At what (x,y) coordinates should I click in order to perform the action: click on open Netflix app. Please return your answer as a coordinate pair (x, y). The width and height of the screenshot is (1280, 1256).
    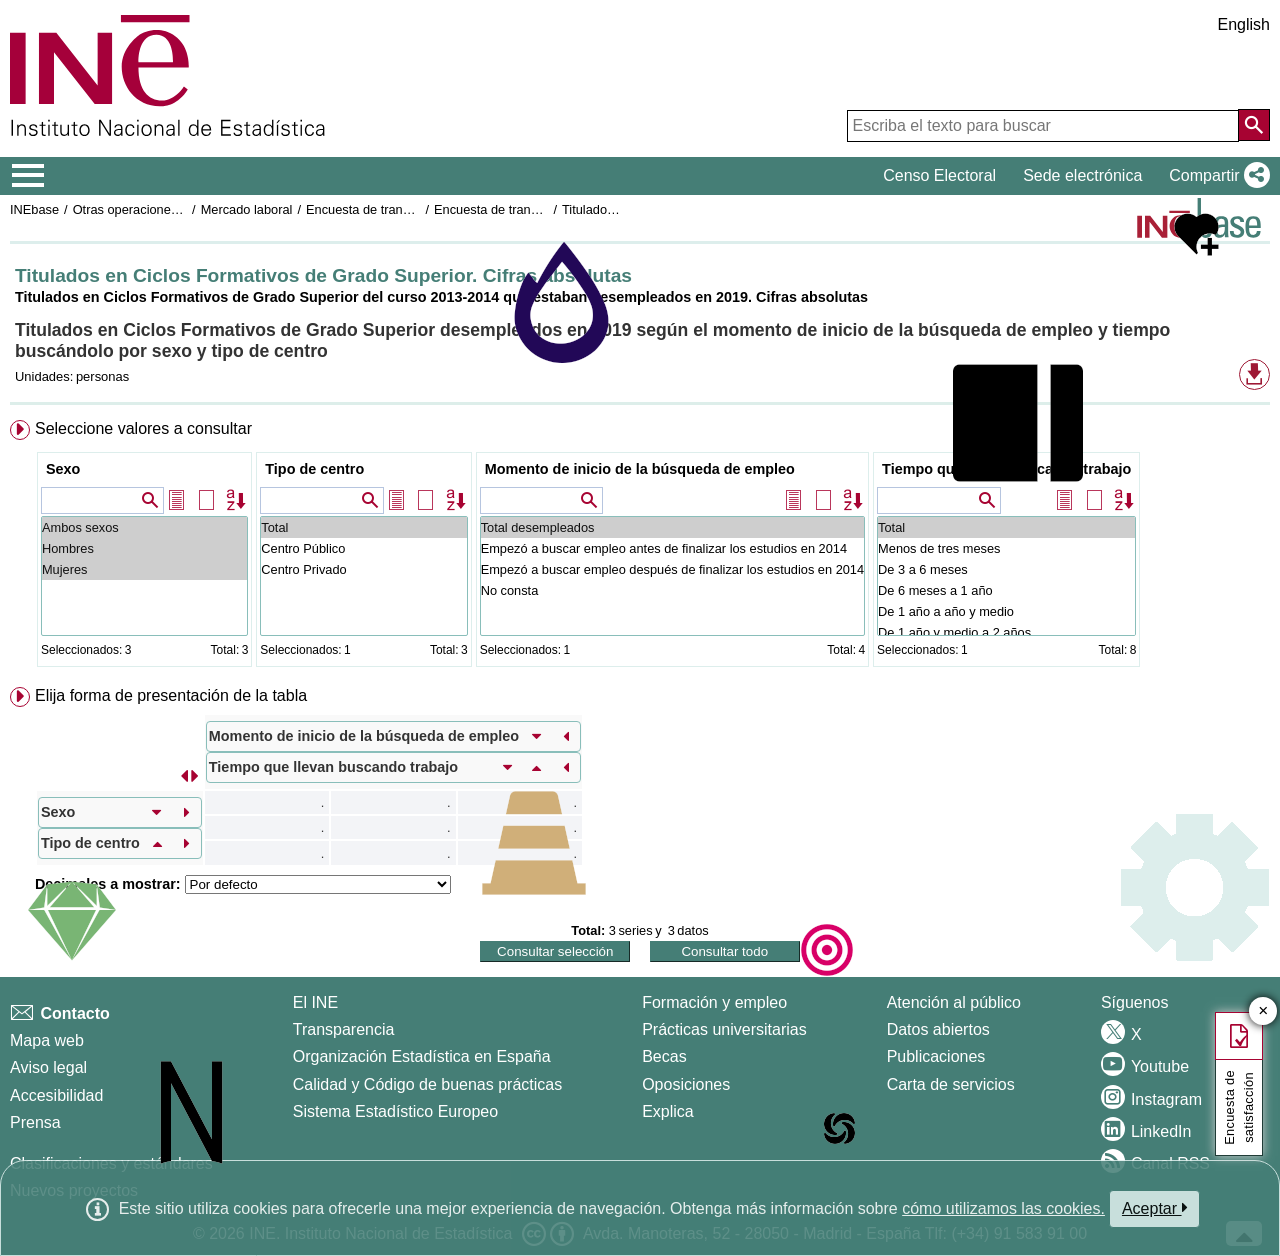
    Looking at the image, I should click on (191, 1112).